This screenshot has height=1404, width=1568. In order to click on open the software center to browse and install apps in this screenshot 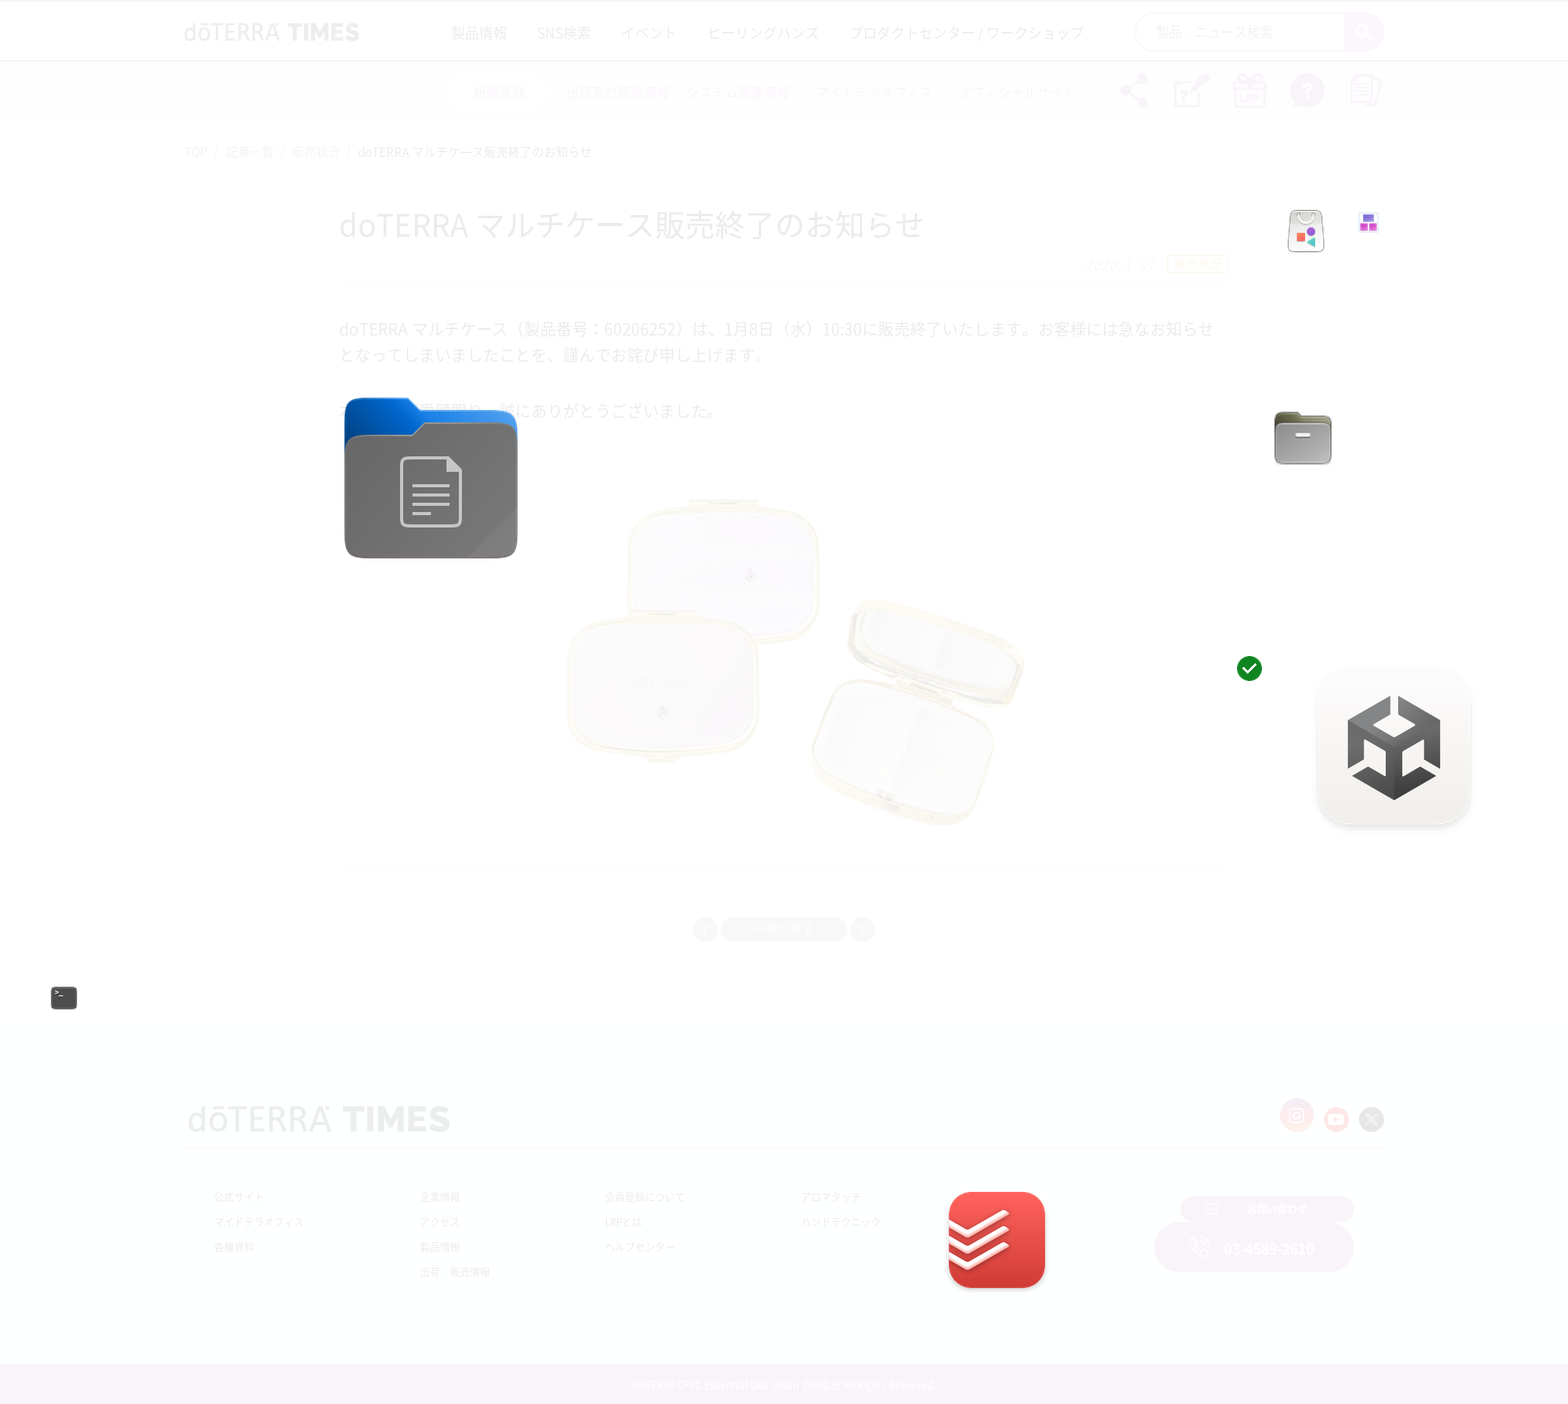, I will do `click(1306, 231)`.